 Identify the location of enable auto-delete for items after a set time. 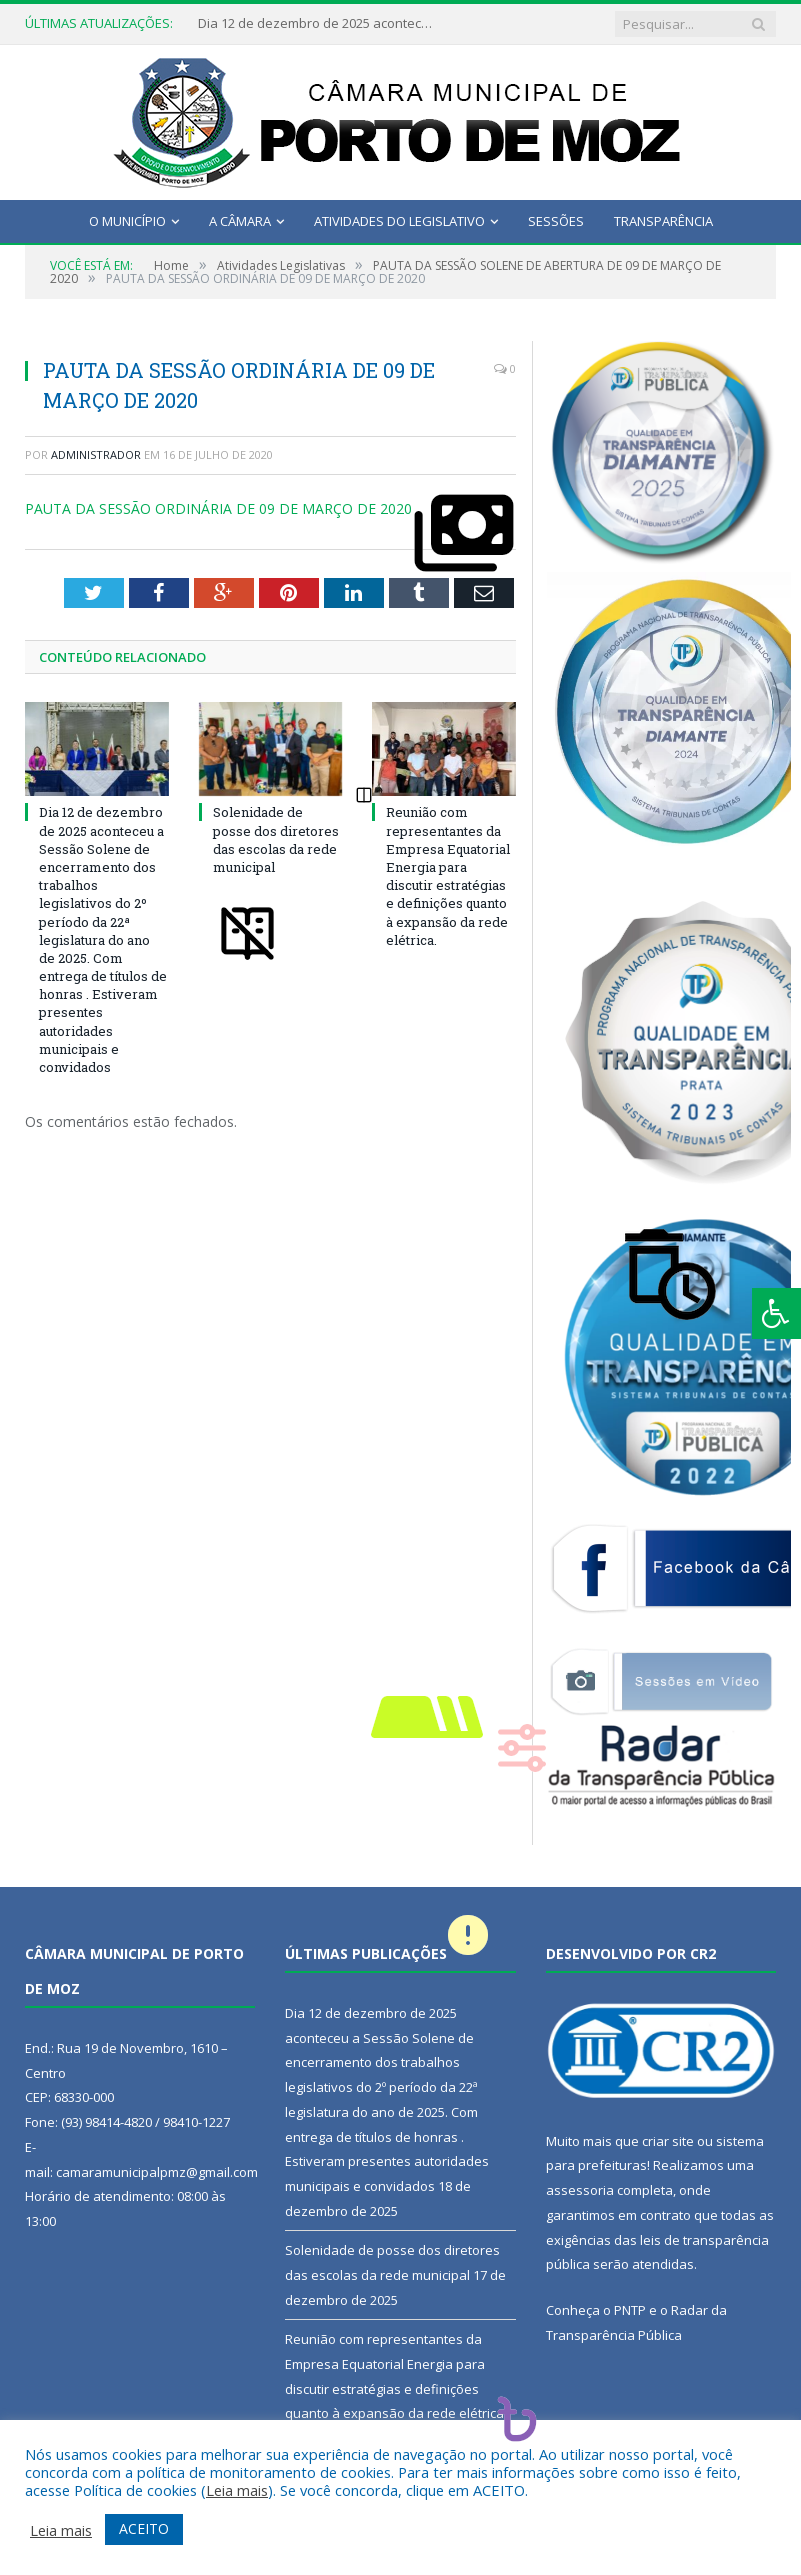
(670, 1274).